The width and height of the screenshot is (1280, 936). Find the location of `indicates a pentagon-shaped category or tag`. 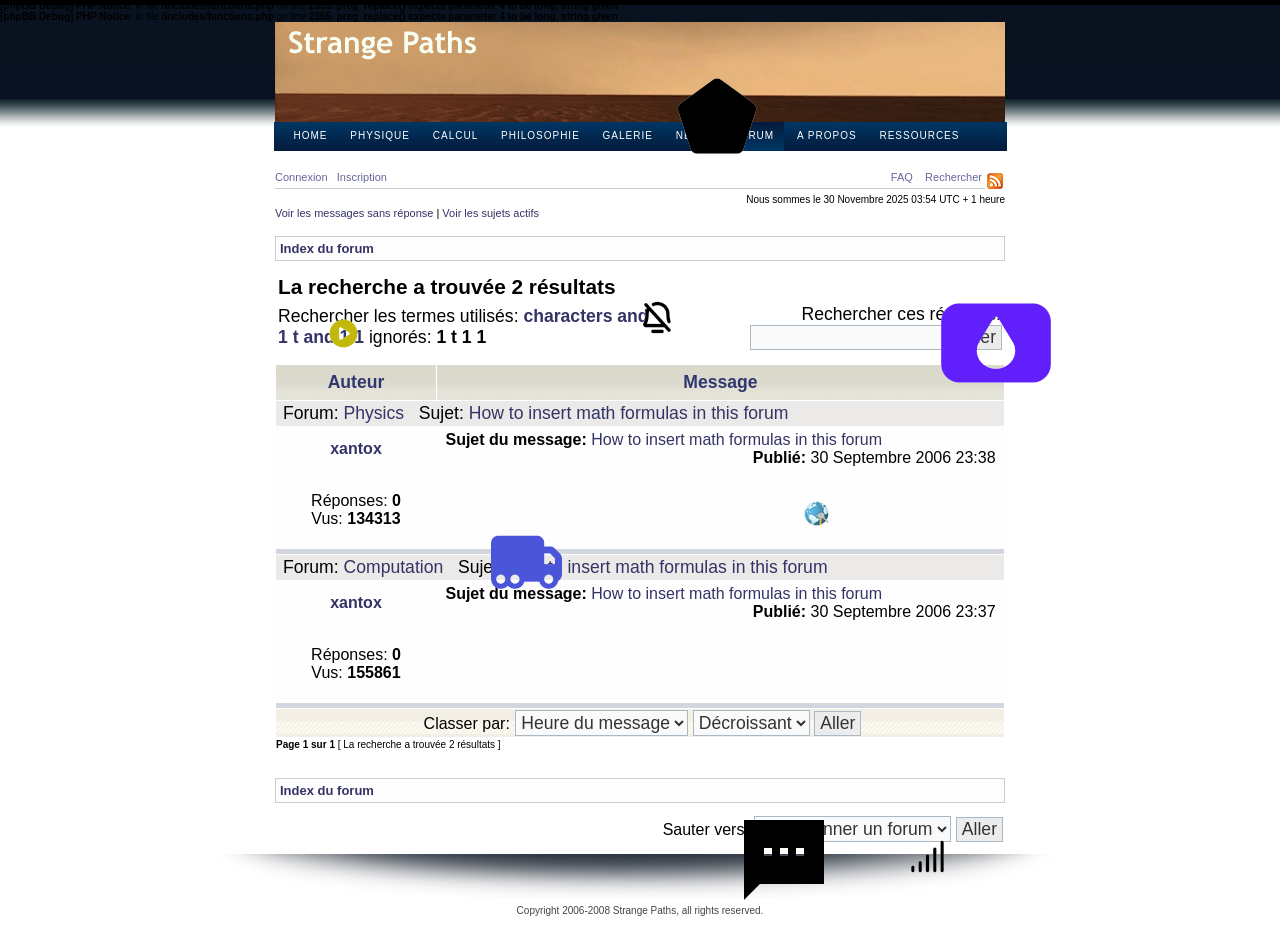

indicates a pentagon-shaped category or tag is located at coordinates (717, 117).